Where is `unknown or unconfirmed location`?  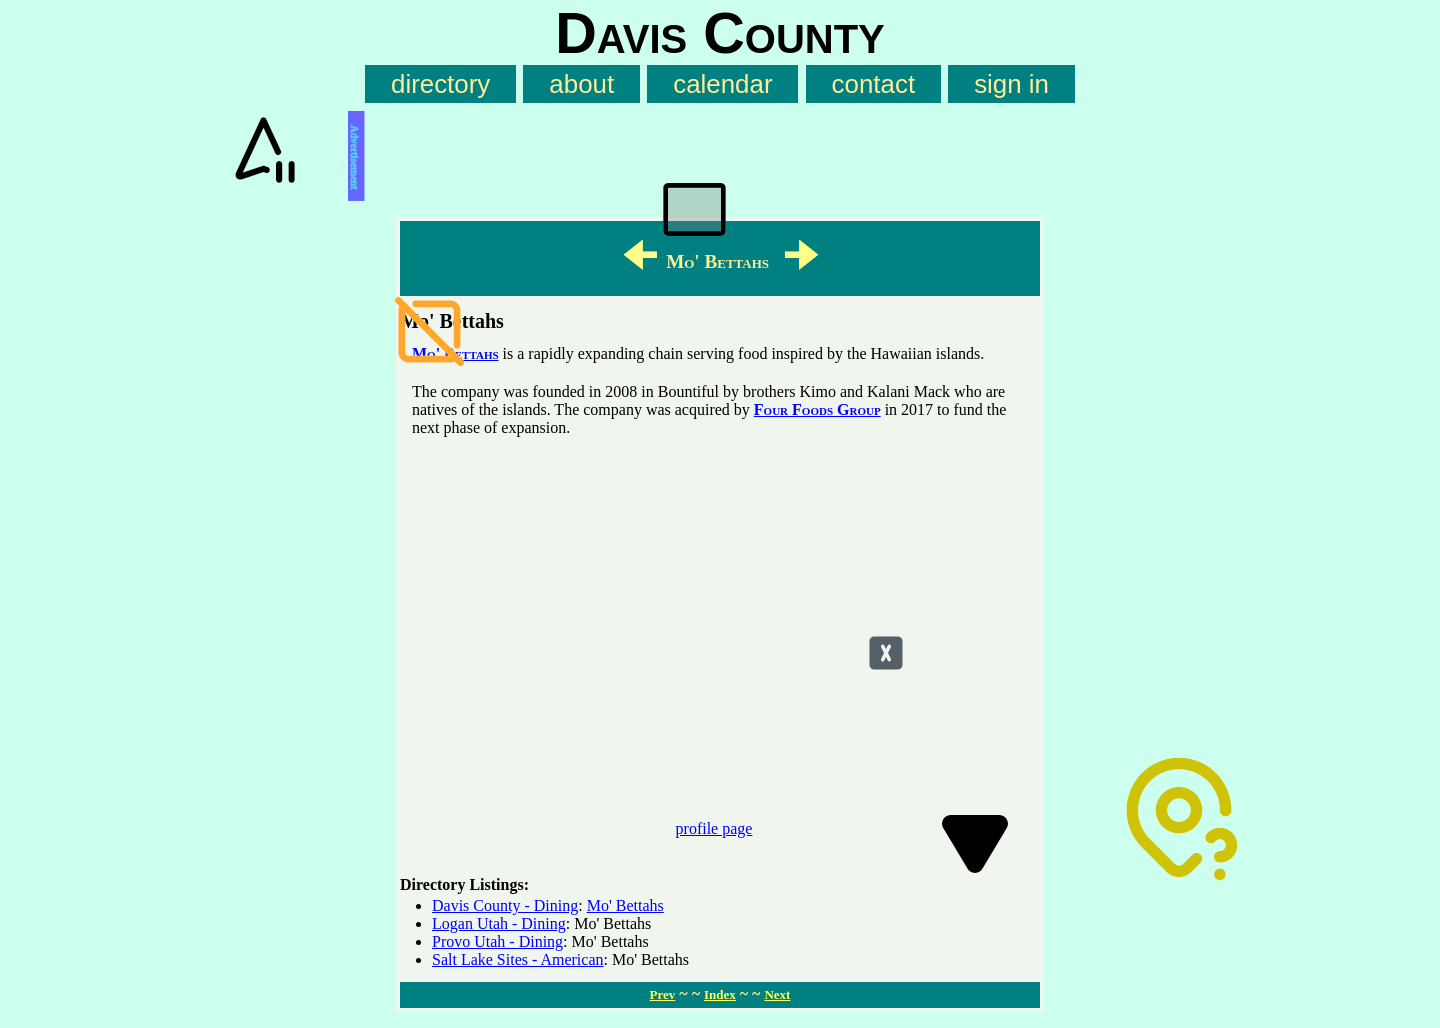
unknown or unconfirmed location is located at coordinates (1179, 816).